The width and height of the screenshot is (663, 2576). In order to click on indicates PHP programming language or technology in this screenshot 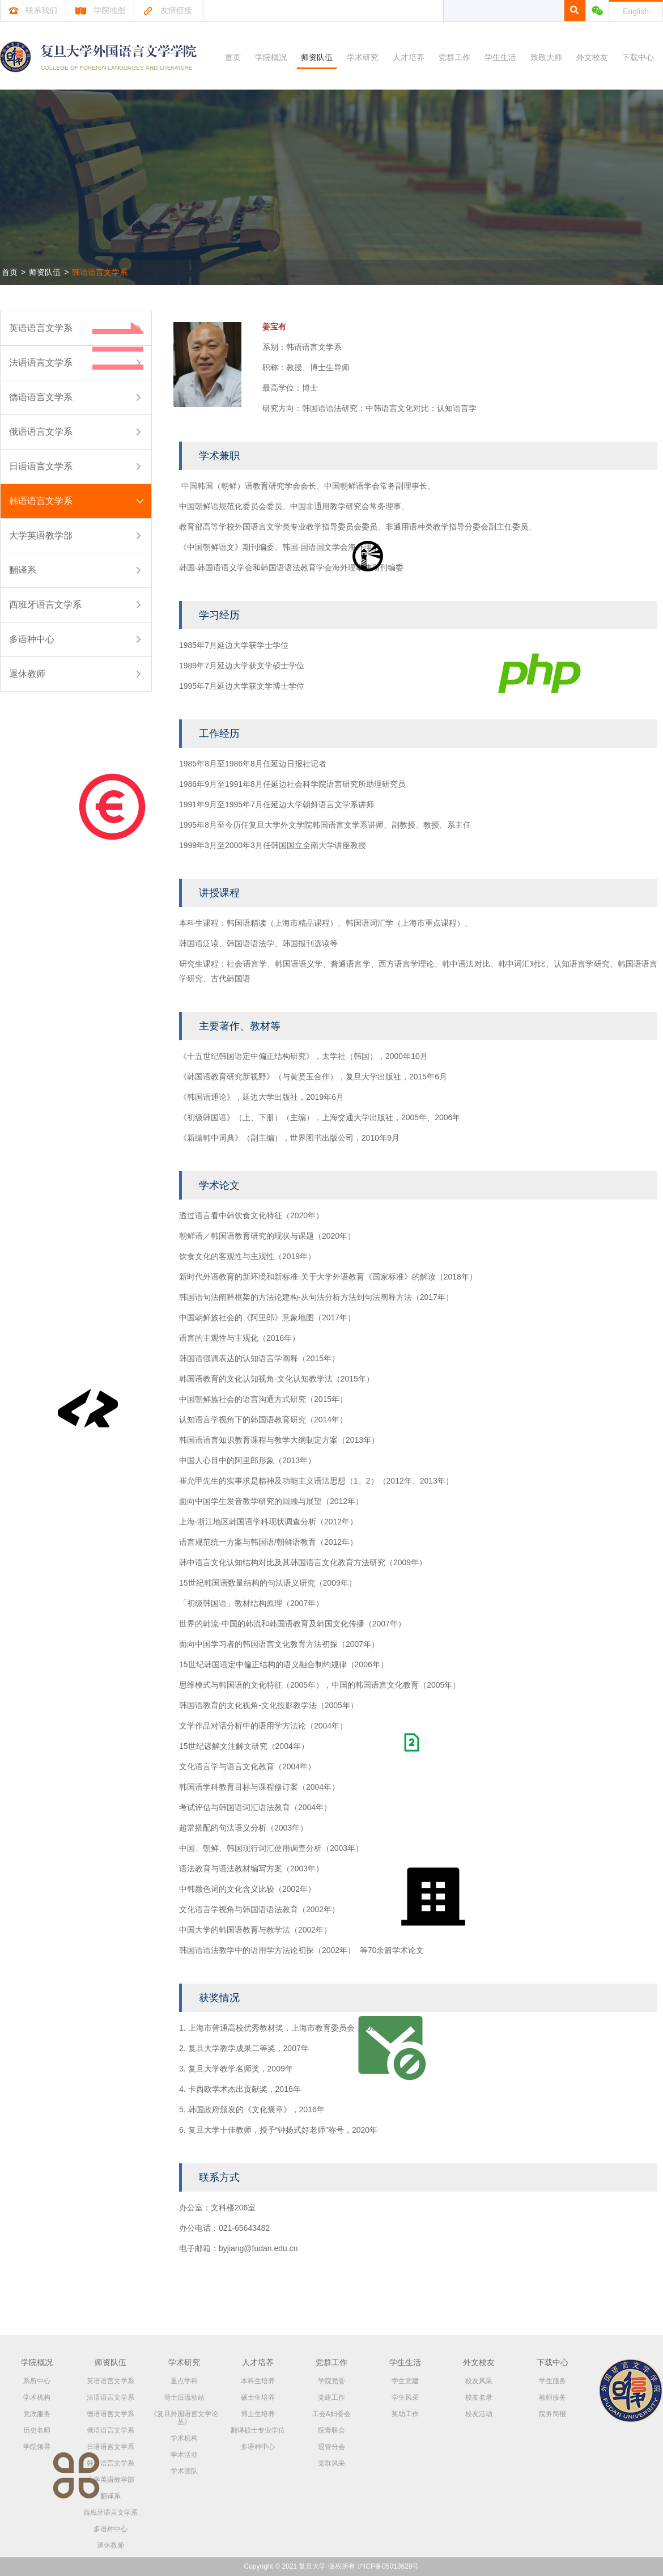, I will do `click(539, 675)`.